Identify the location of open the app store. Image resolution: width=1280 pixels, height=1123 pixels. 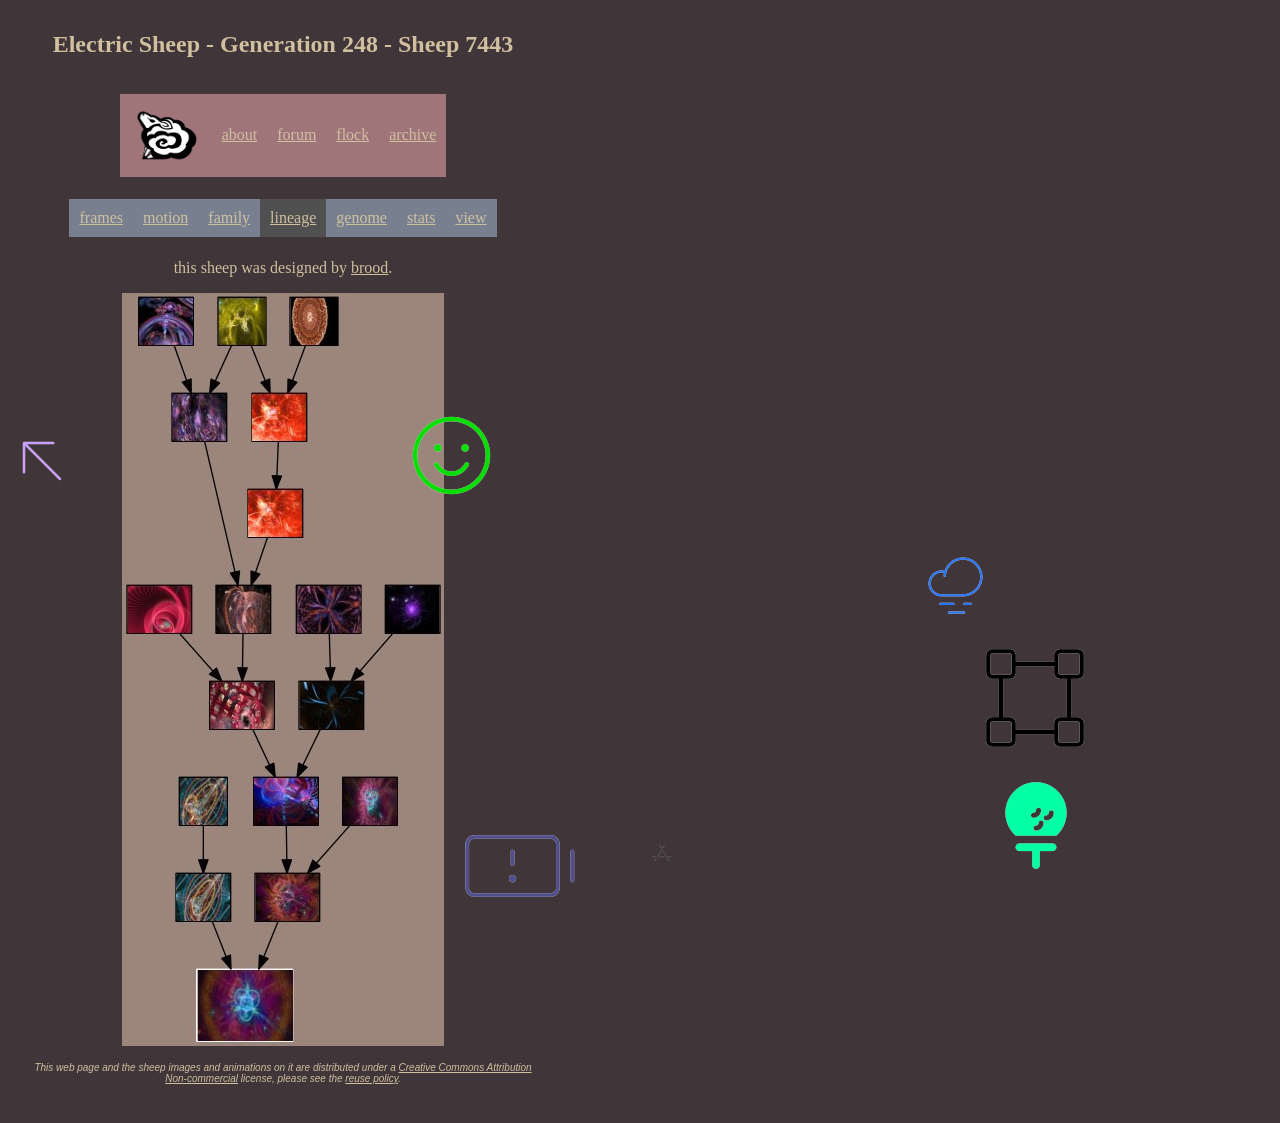
(662, 854).